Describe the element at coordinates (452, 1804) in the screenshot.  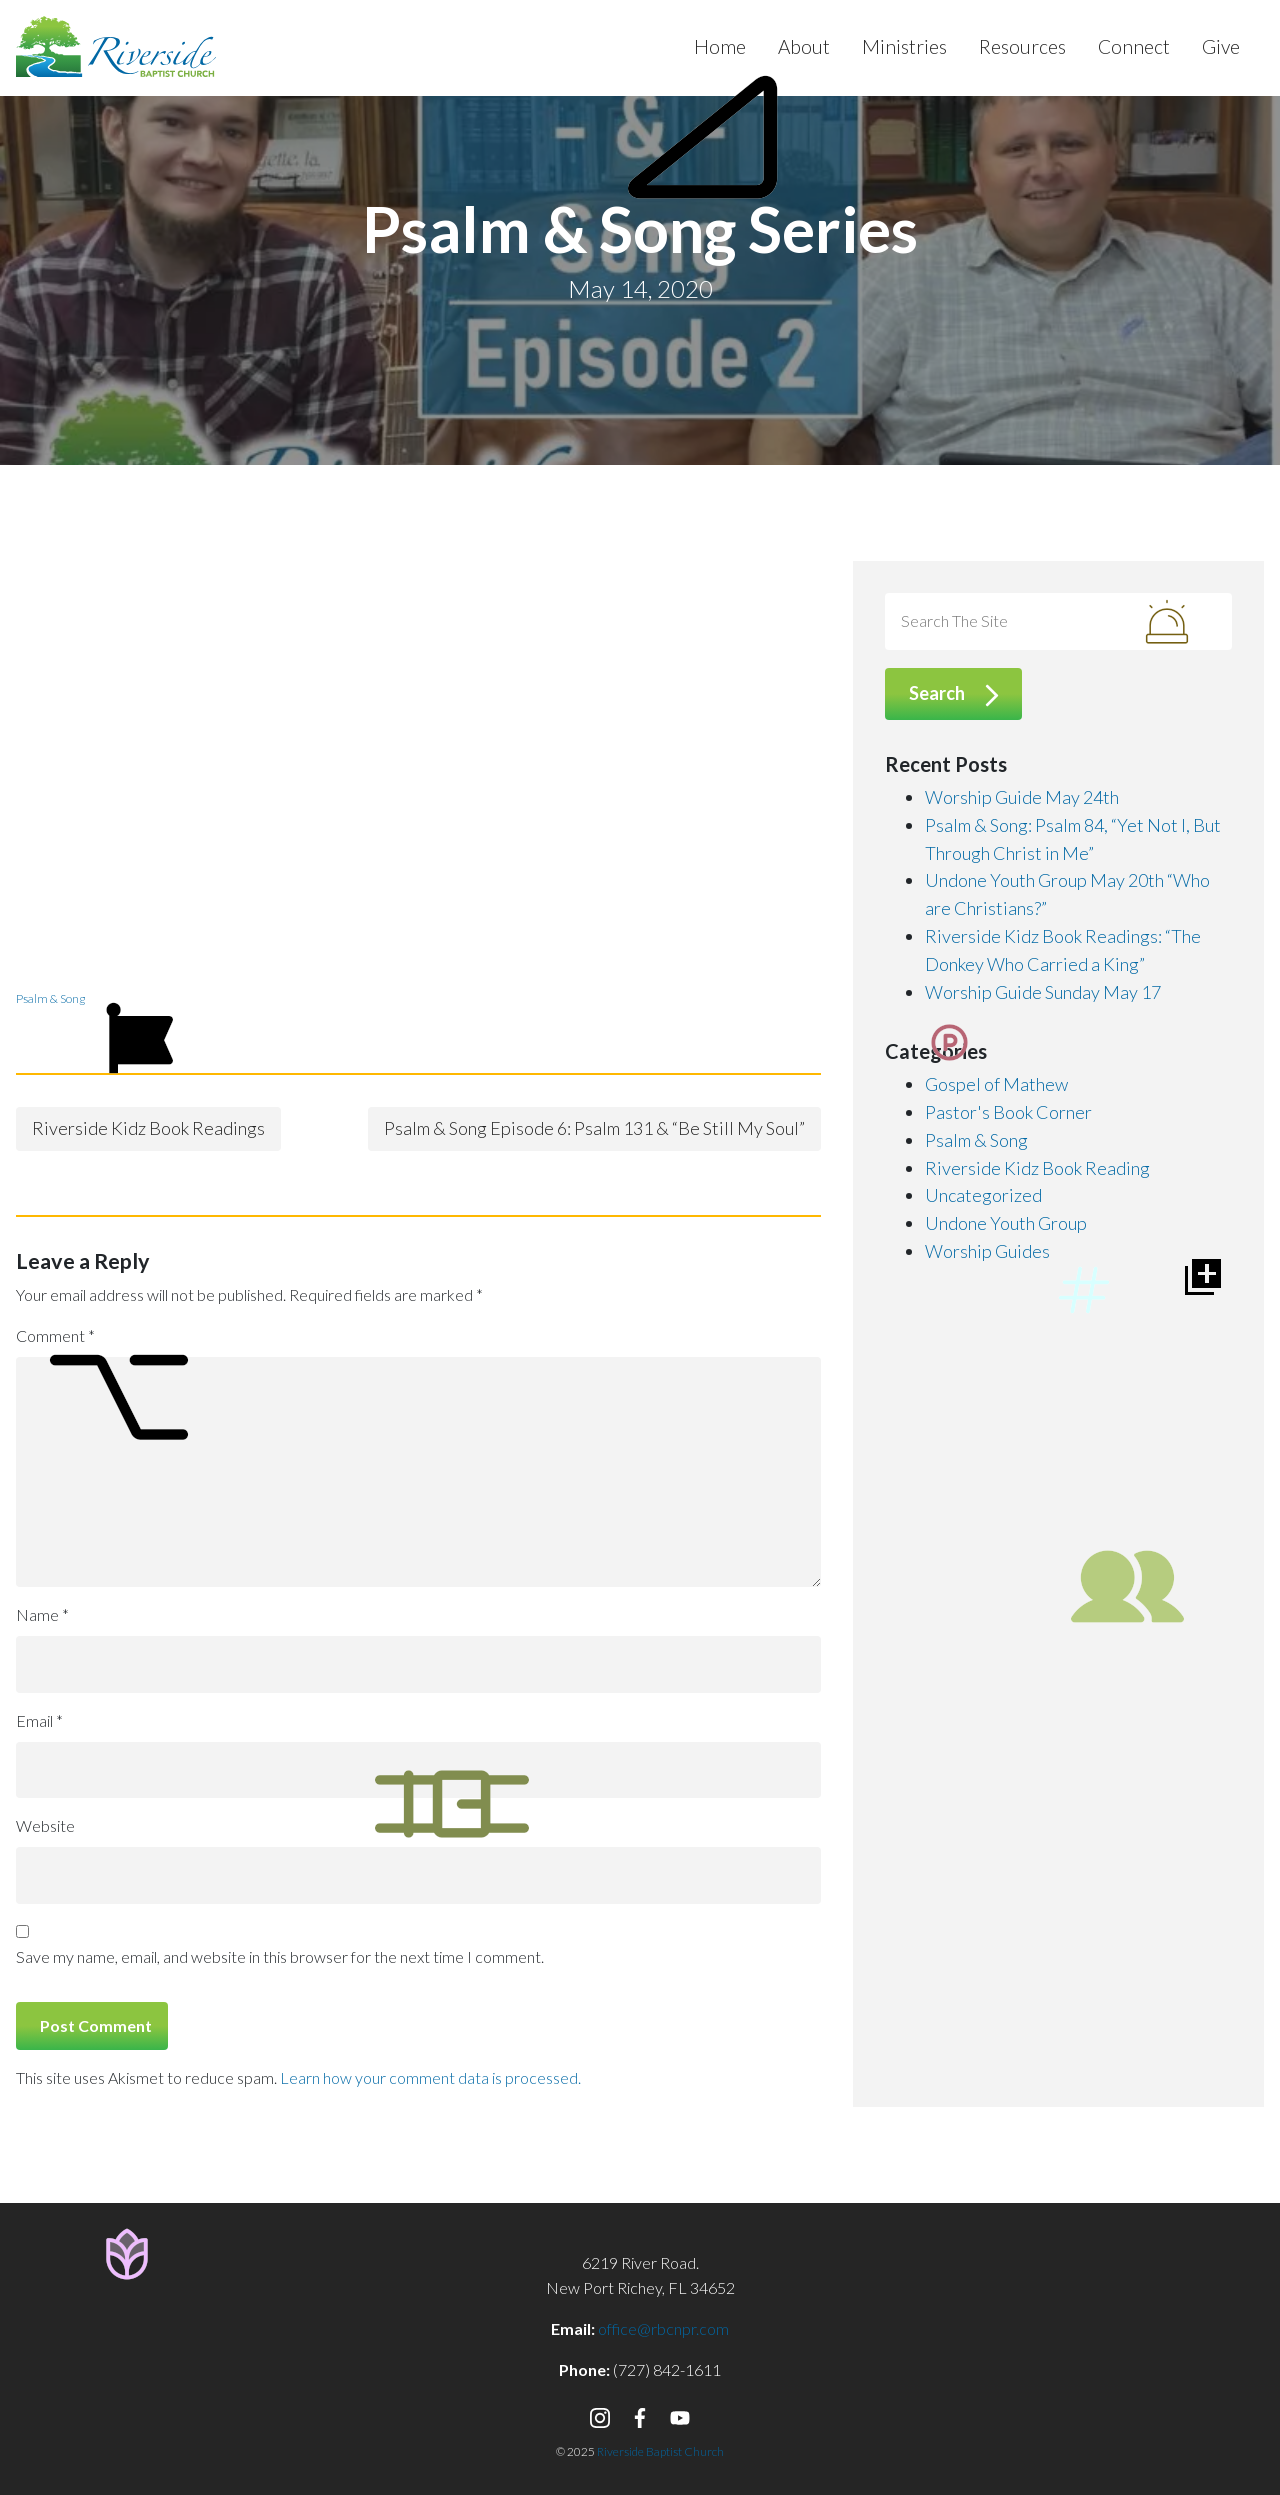
I see `adjust belt or strap settings` at that location.